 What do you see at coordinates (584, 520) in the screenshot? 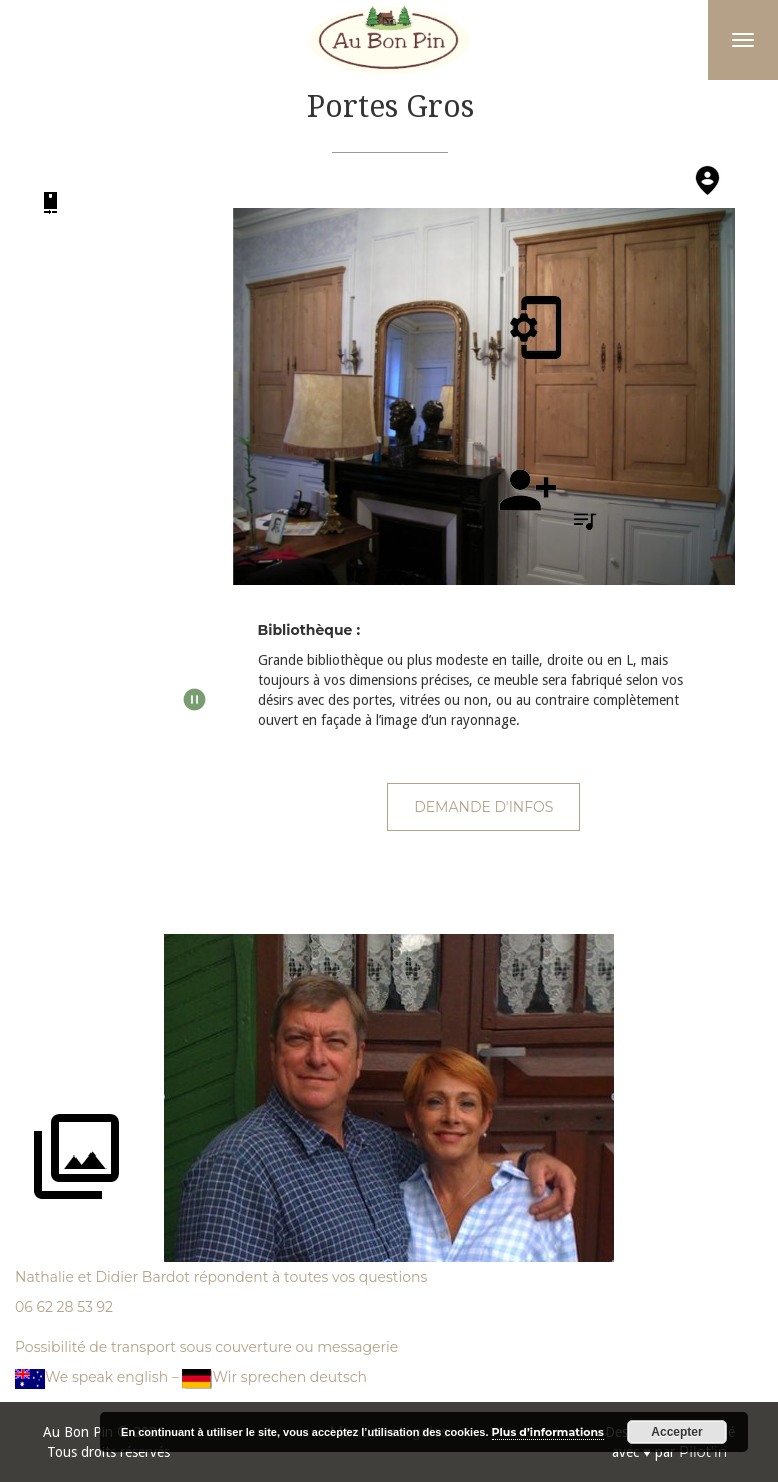
I see `view music queue or playlist` at bounding box center [584, 520].